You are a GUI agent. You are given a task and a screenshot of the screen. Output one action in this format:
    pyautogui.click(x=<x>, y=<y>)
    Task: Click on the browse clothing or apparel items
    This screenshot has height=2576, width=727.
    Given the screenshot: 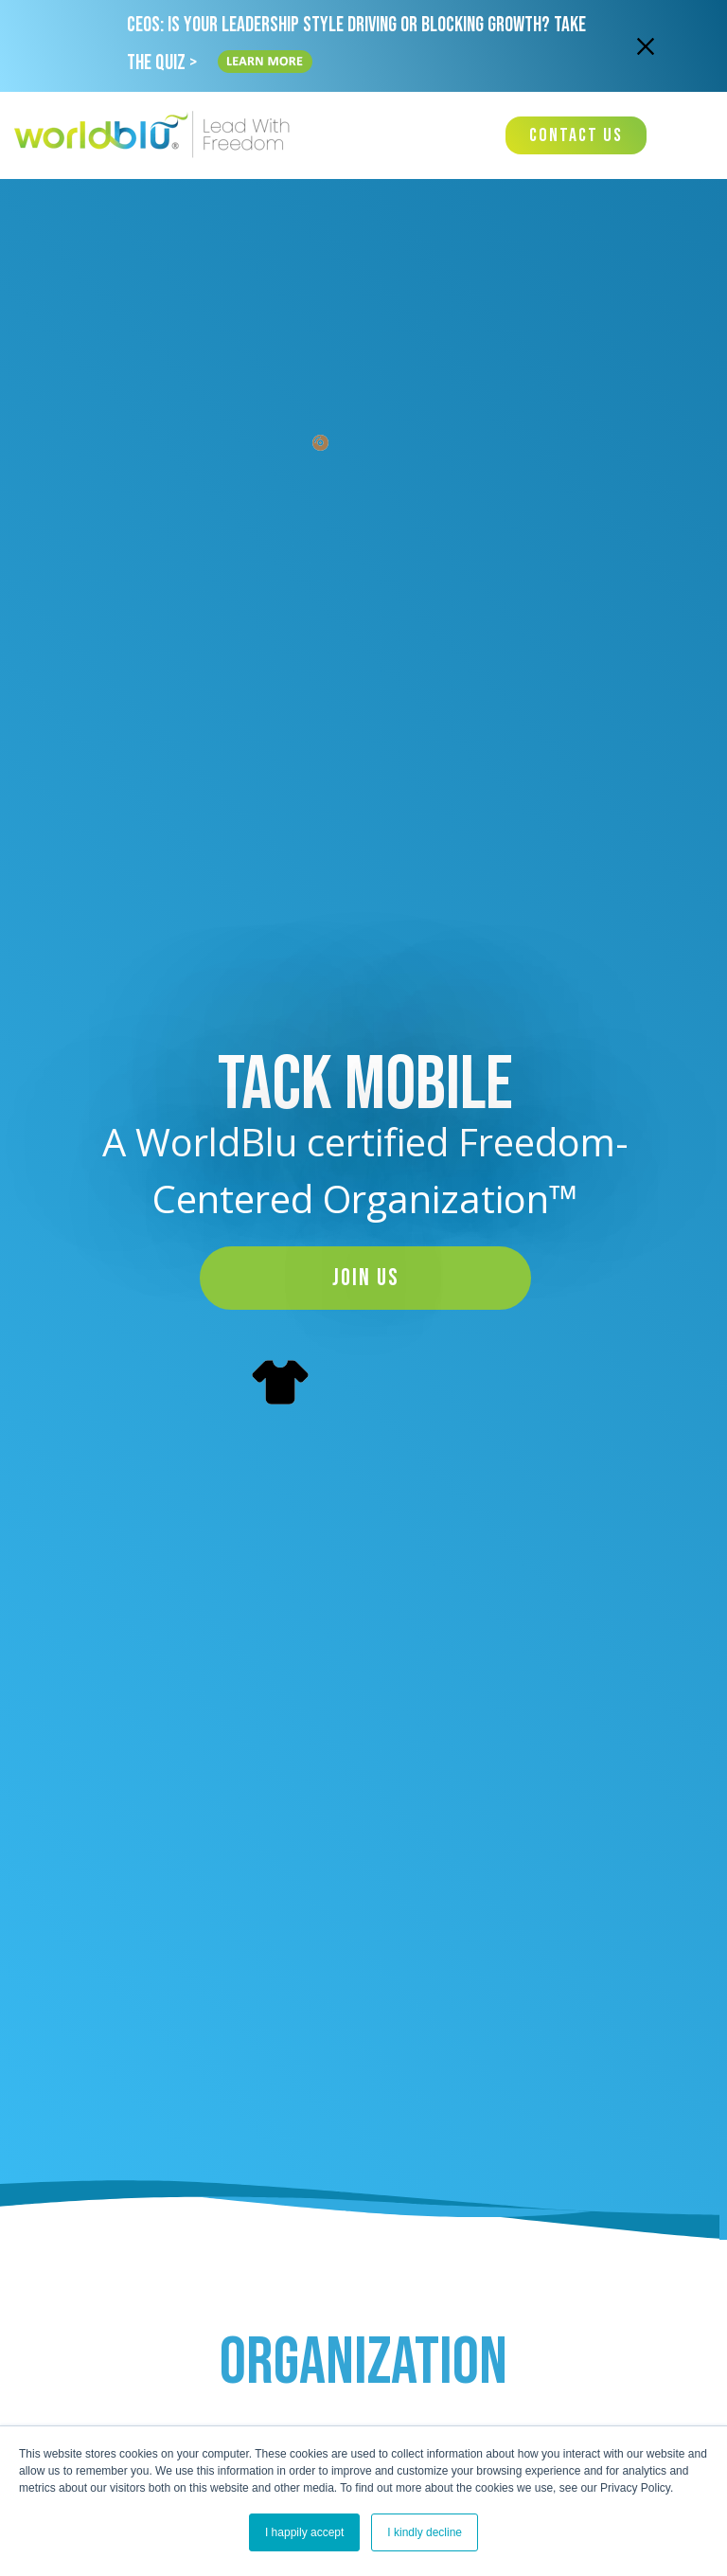 What is the action you would take?
    pyautogui.click(x=280, y=1381)
    